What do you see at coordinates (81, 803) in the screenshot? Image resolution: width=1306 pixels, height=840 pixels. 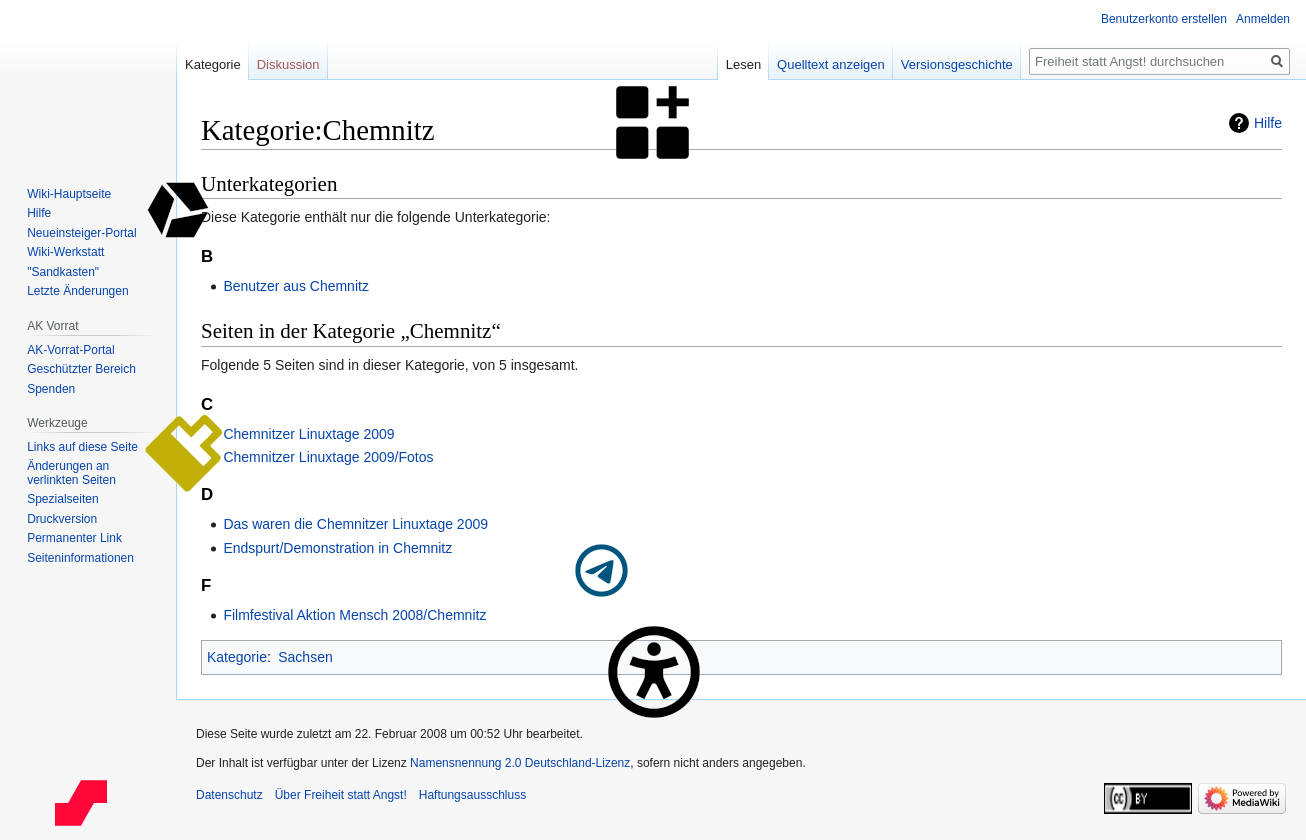 I see `salt project logo` at bounding box center [81, 803].